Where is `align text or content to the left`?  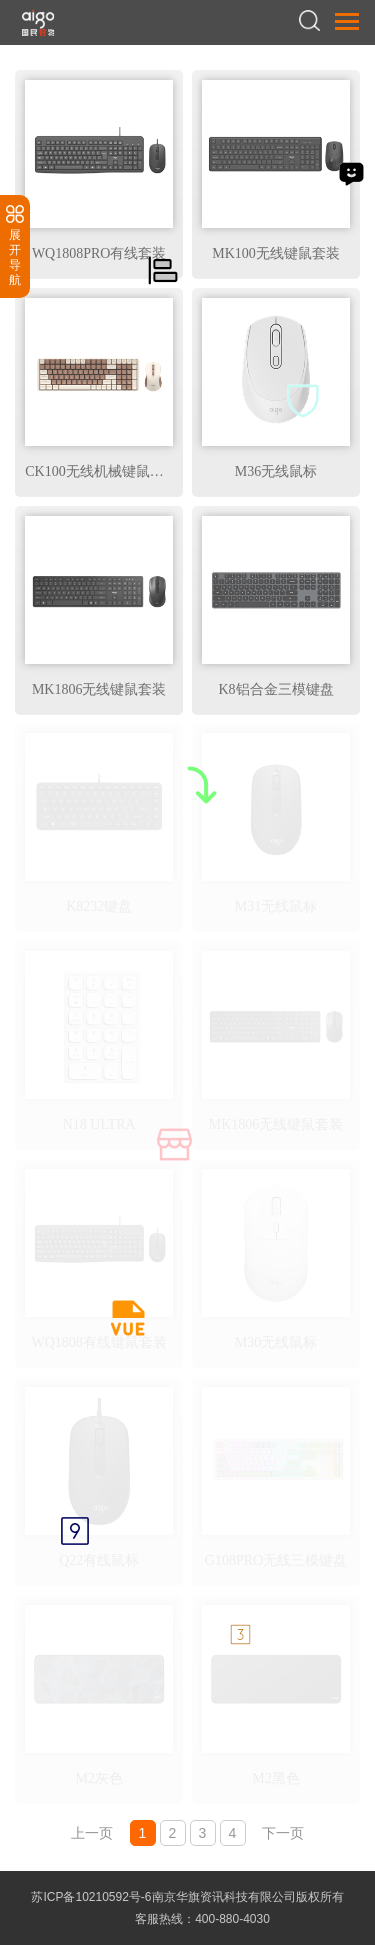
align text or content to the left is located at coordinates (162, 270).